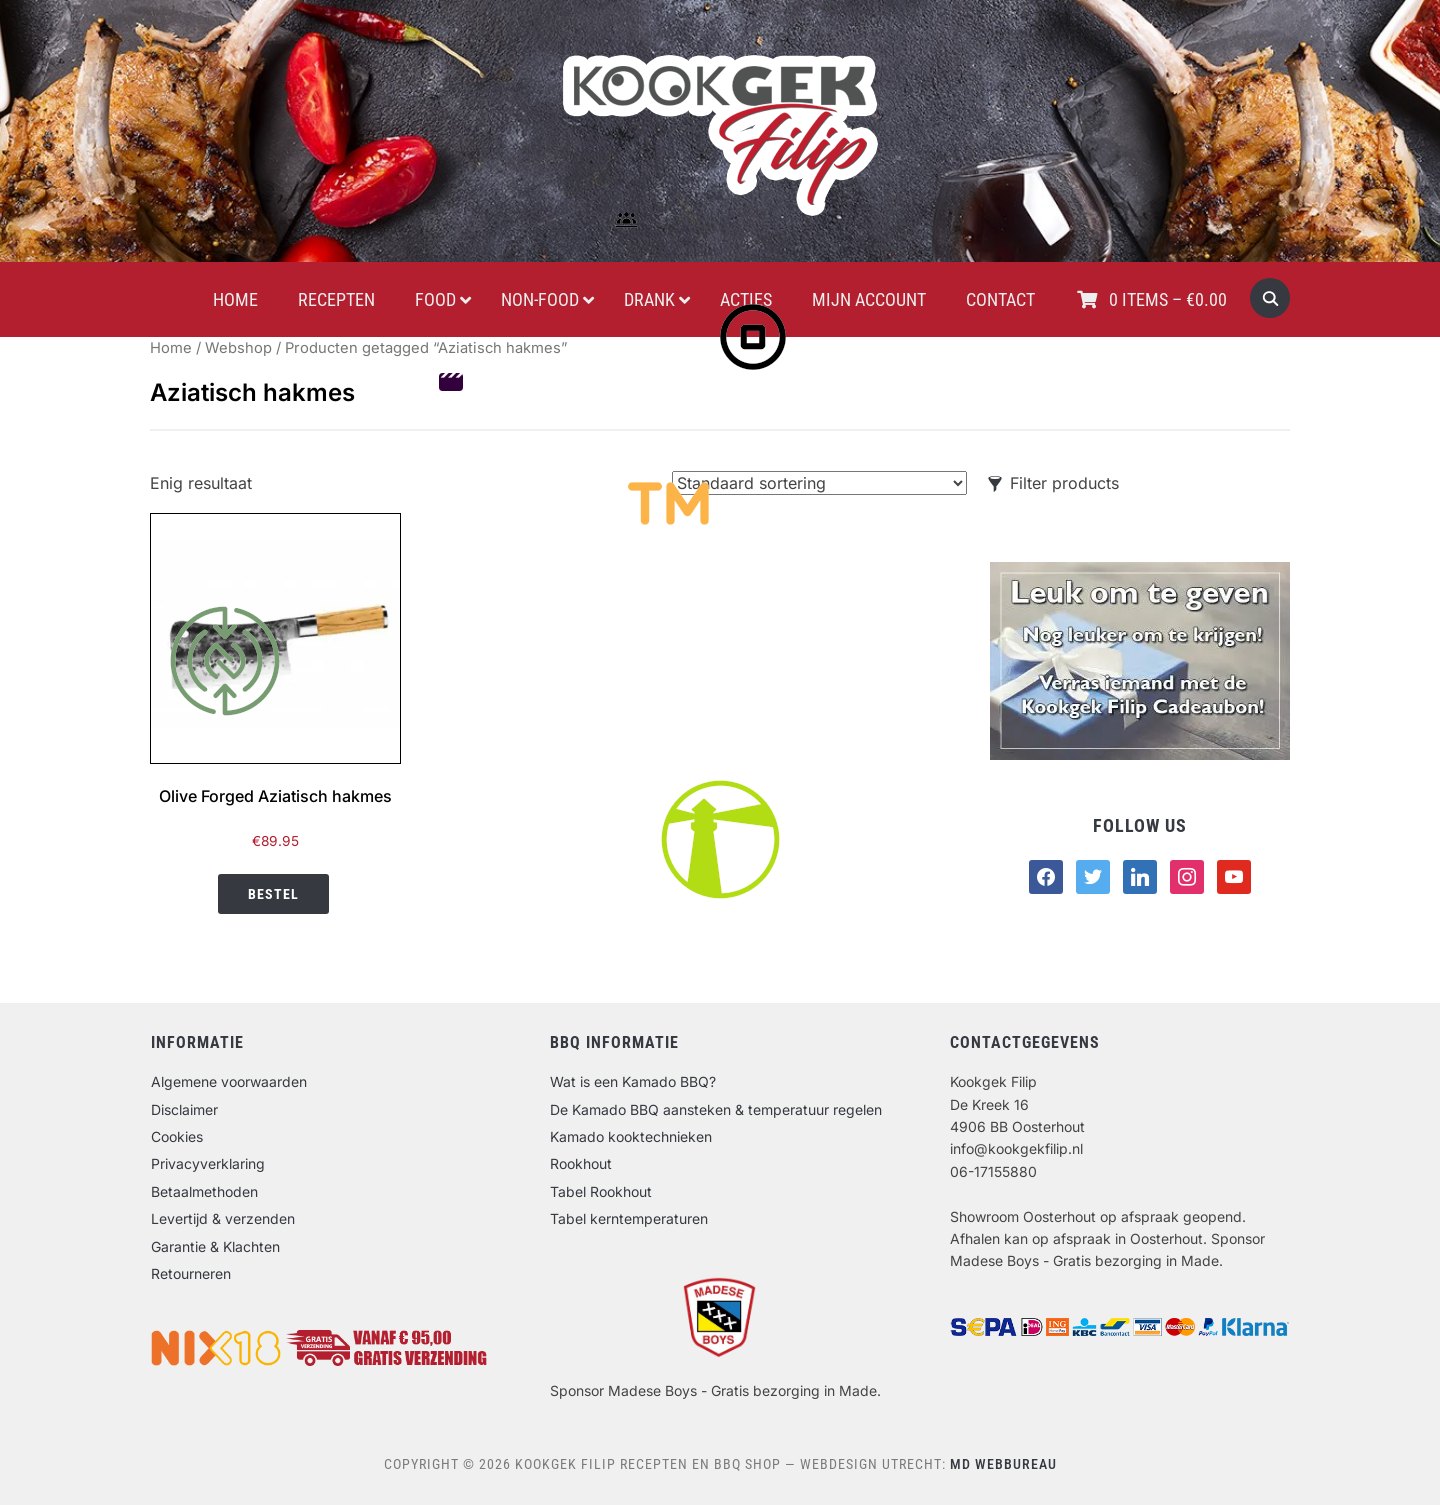  I want to click on view all team members or users, so click(626, 219).